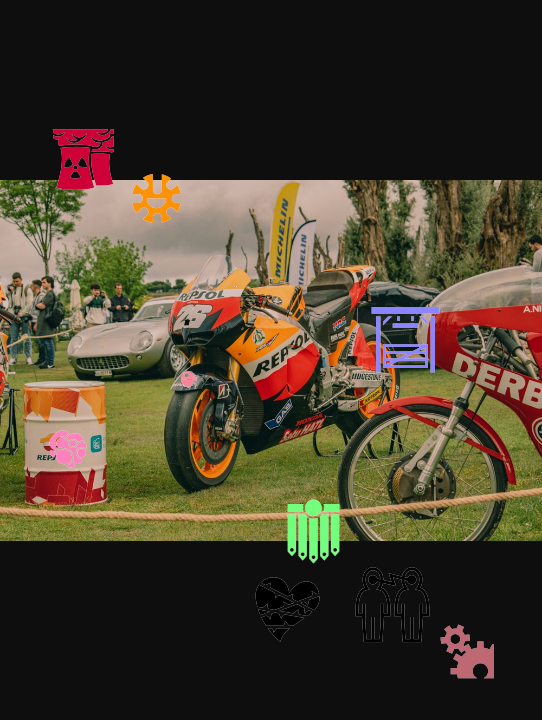 Image resolution: width=542 pixels, height=720 pixels. I want to click on indicates mind-link or telepathic communication feature, so click(392, 604).